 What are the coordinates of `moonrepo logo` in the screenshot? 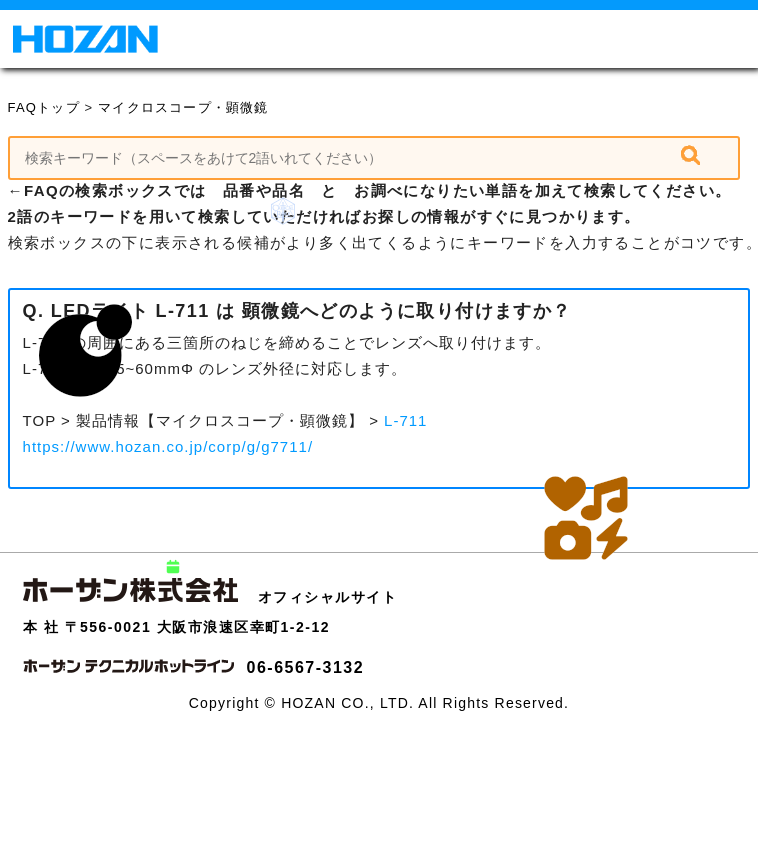 It's located at (85, 350).